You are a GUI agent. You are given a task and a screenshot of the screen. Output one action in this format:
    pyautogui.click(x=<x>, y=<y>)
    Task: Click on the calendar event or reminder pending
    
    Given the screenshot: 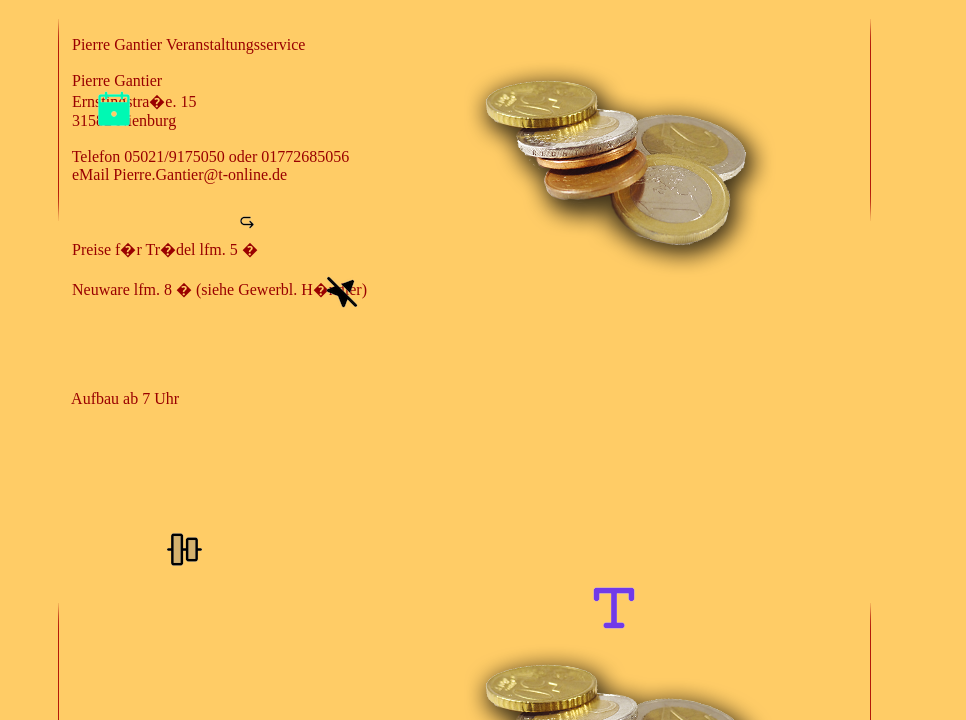 What is the action you would take?
    pyautogui.click(x=114, y=110)
    